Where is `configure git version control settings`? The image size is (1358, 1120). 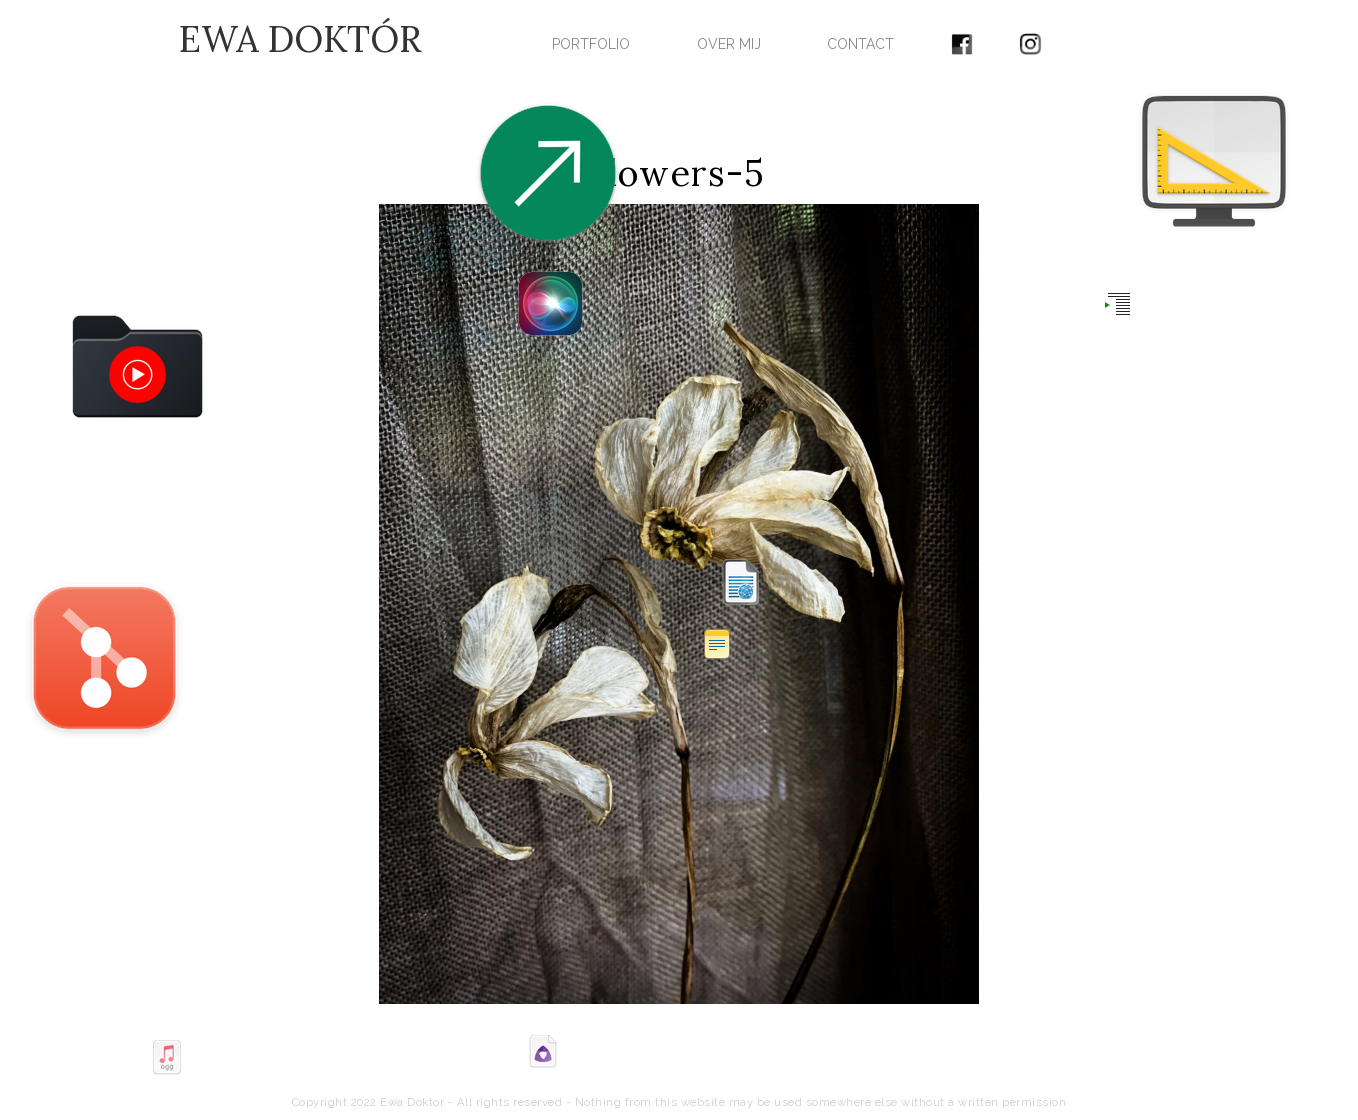
configure git version control settings is located at coordinates (104, 660).